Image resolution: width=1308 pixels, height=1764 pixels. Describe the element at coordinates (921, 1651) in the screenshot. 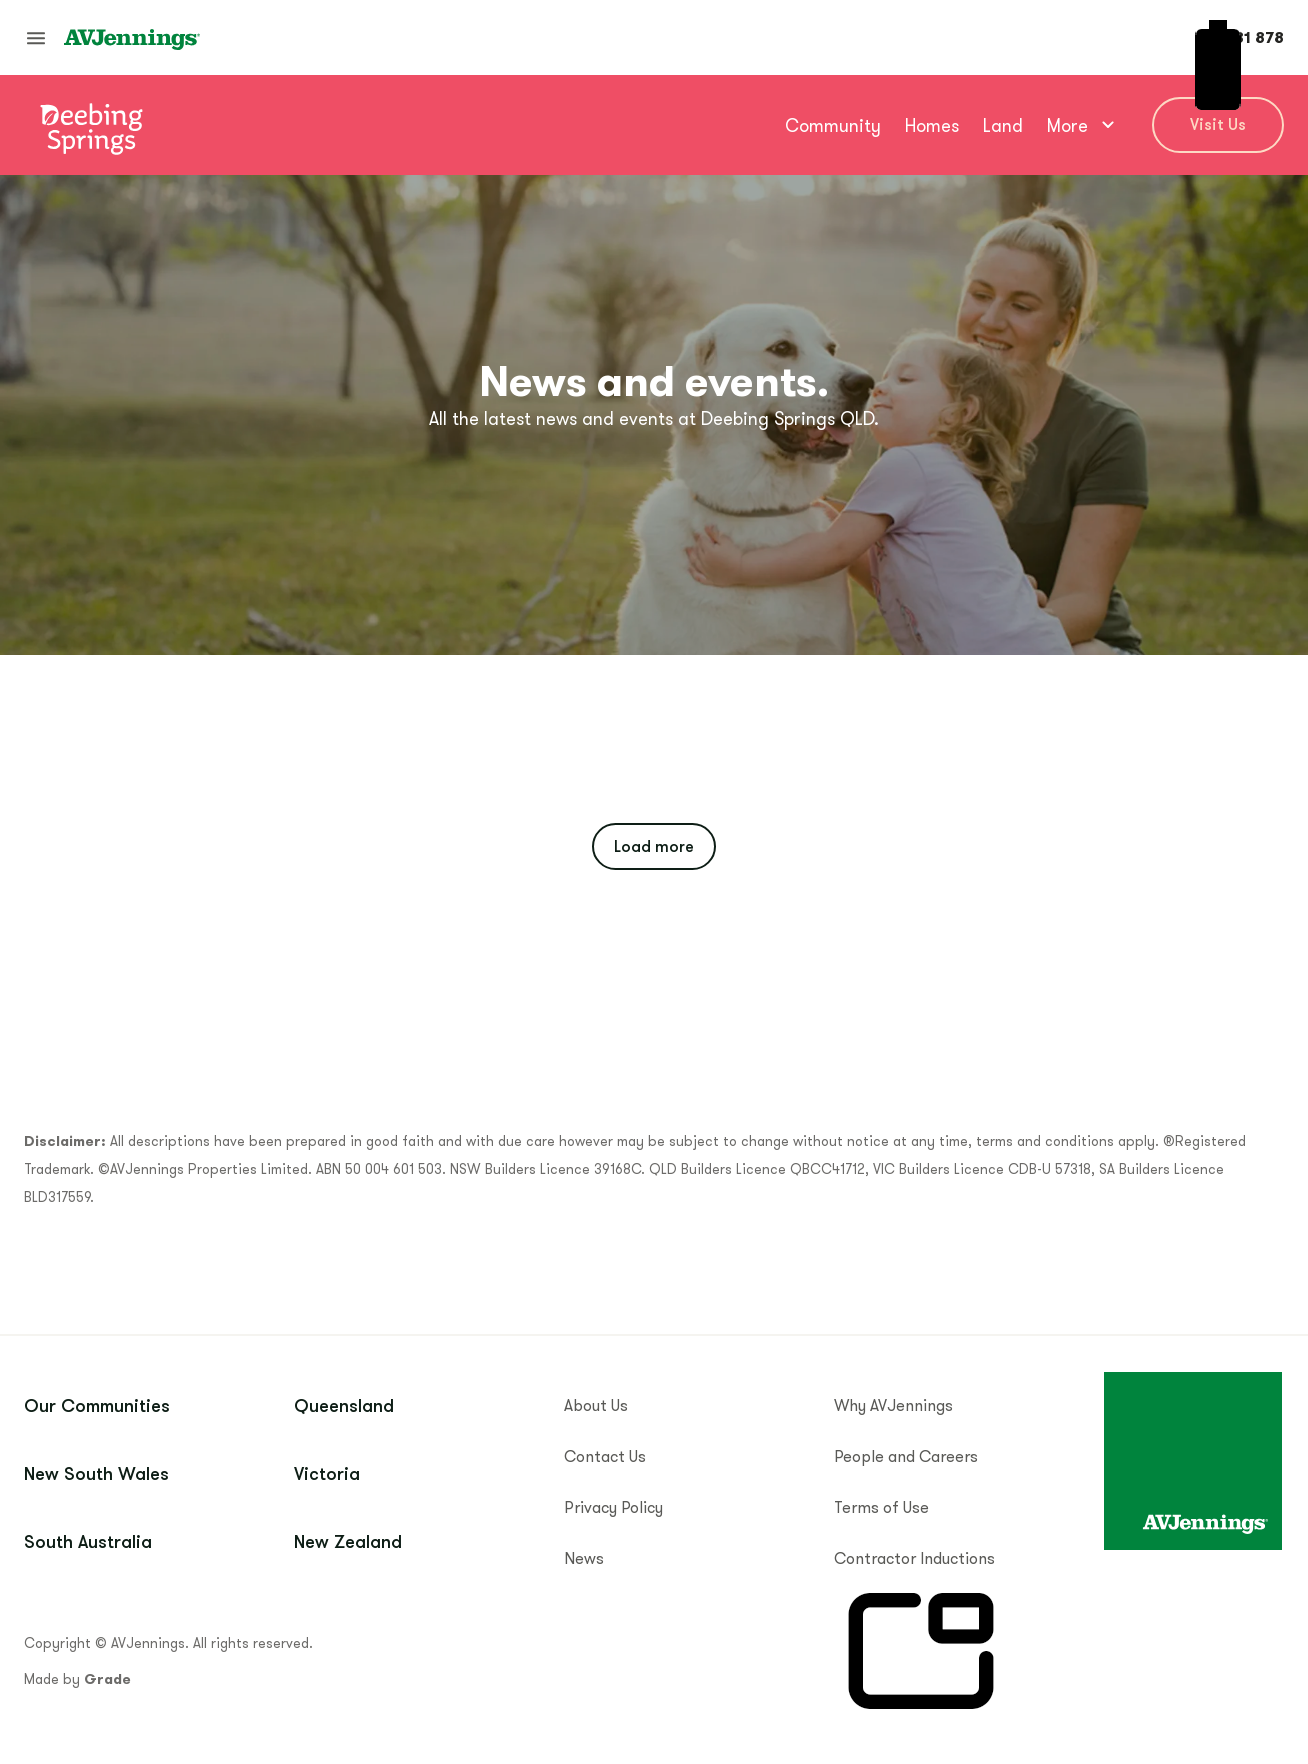

I see `enable picture-in-picture mode at top of screen` at that location.